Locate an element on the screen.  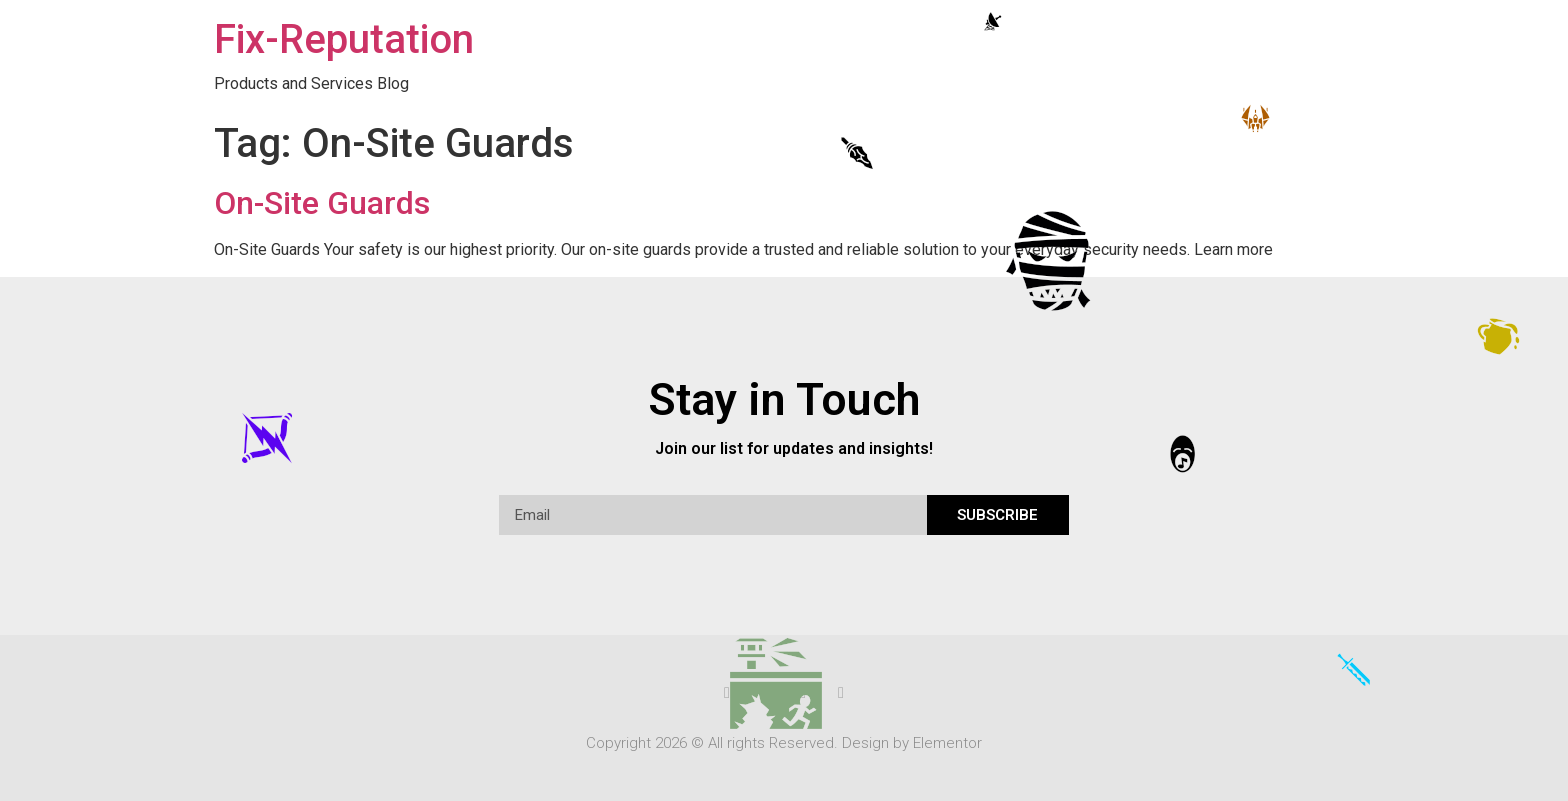
select stone spear weapon in game inventory is located at coordinates (857, 153).